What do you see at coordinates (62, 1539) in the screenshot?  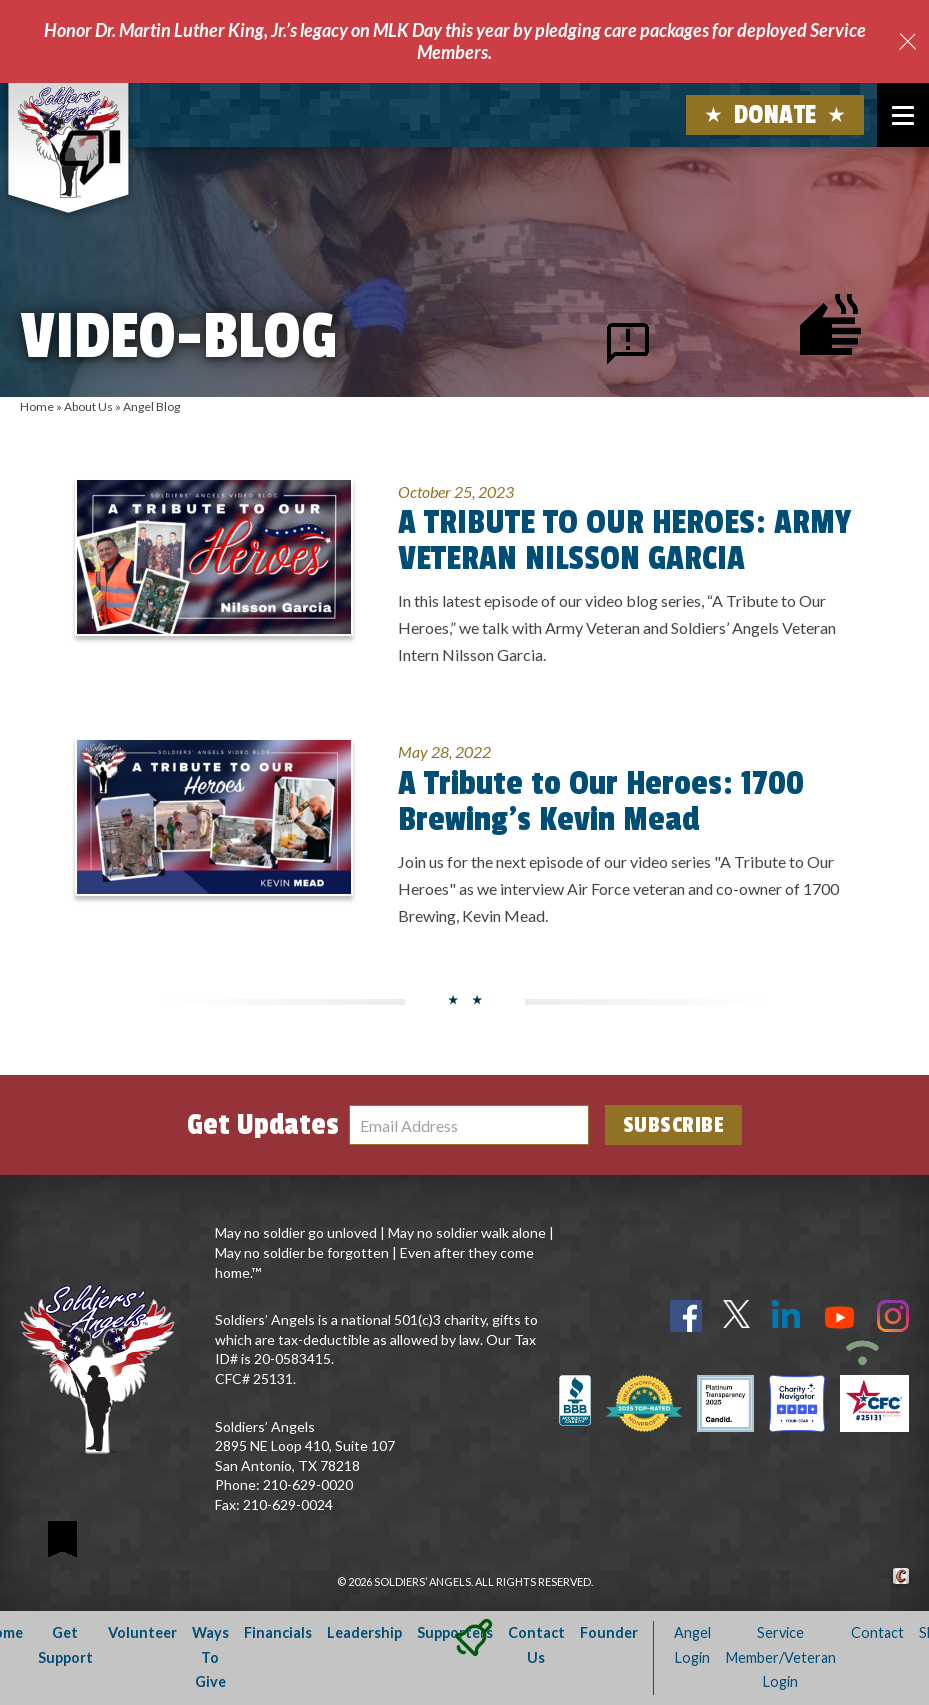 I see `save this item to your bookmarks` at bounding box center [62, 1539].